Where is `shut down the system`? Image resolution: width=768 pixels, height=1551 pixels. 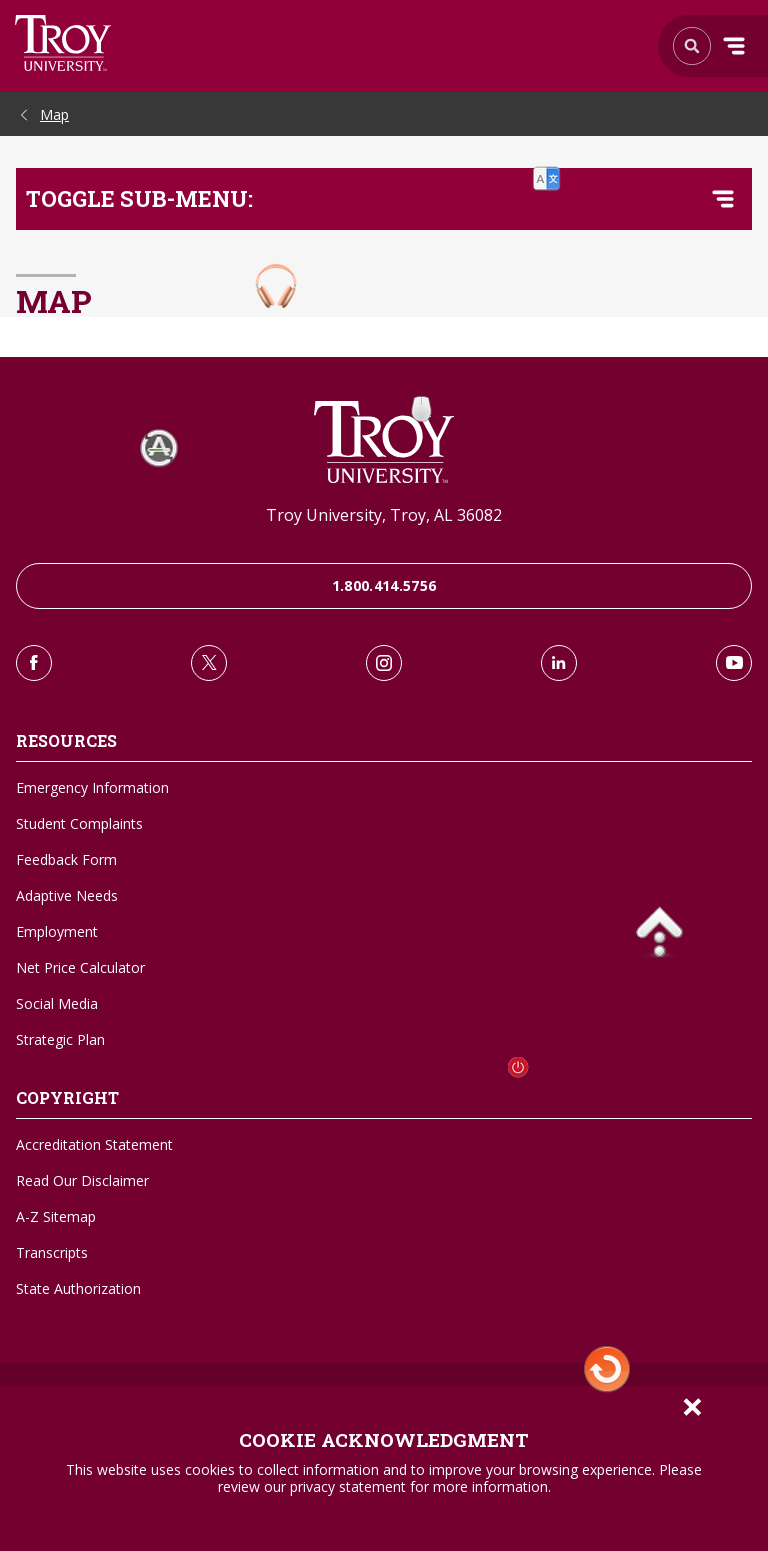 shut down the system is located at coordinates (518, 1067).